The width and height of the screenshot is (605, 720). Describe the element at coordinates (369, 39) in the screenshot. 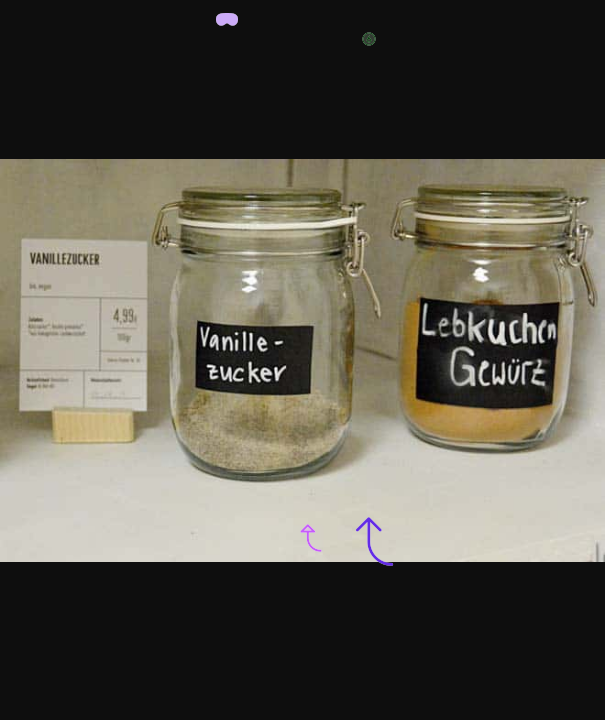

I see `indicates step 6 in a multi-step process` at that location.